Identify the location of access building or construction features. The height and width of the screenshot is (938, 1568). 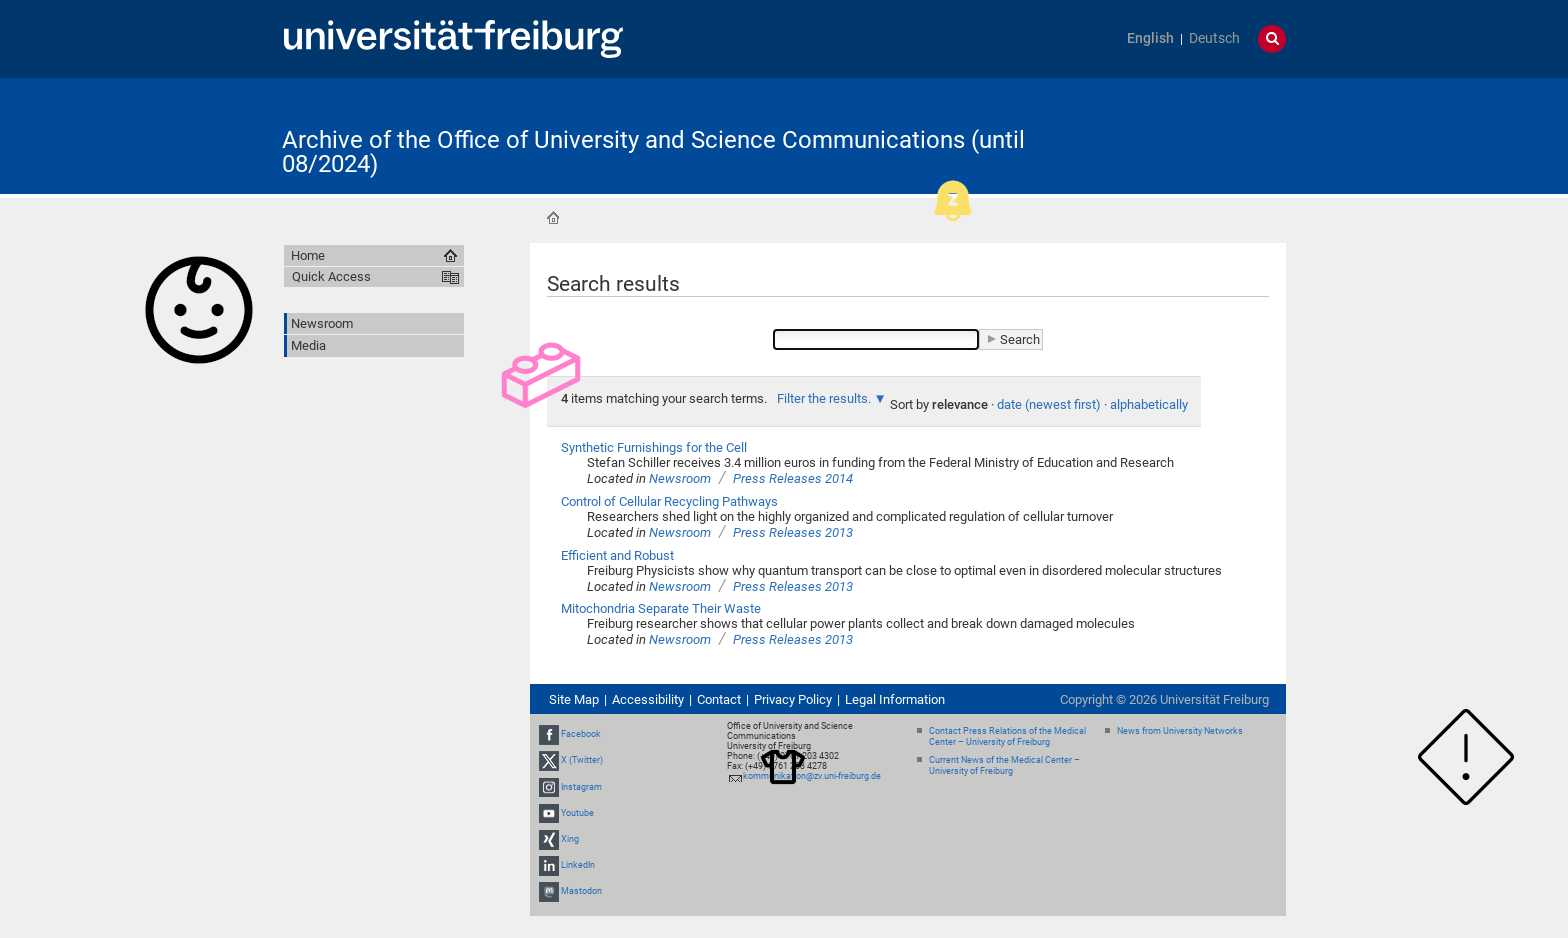
(541, 374).